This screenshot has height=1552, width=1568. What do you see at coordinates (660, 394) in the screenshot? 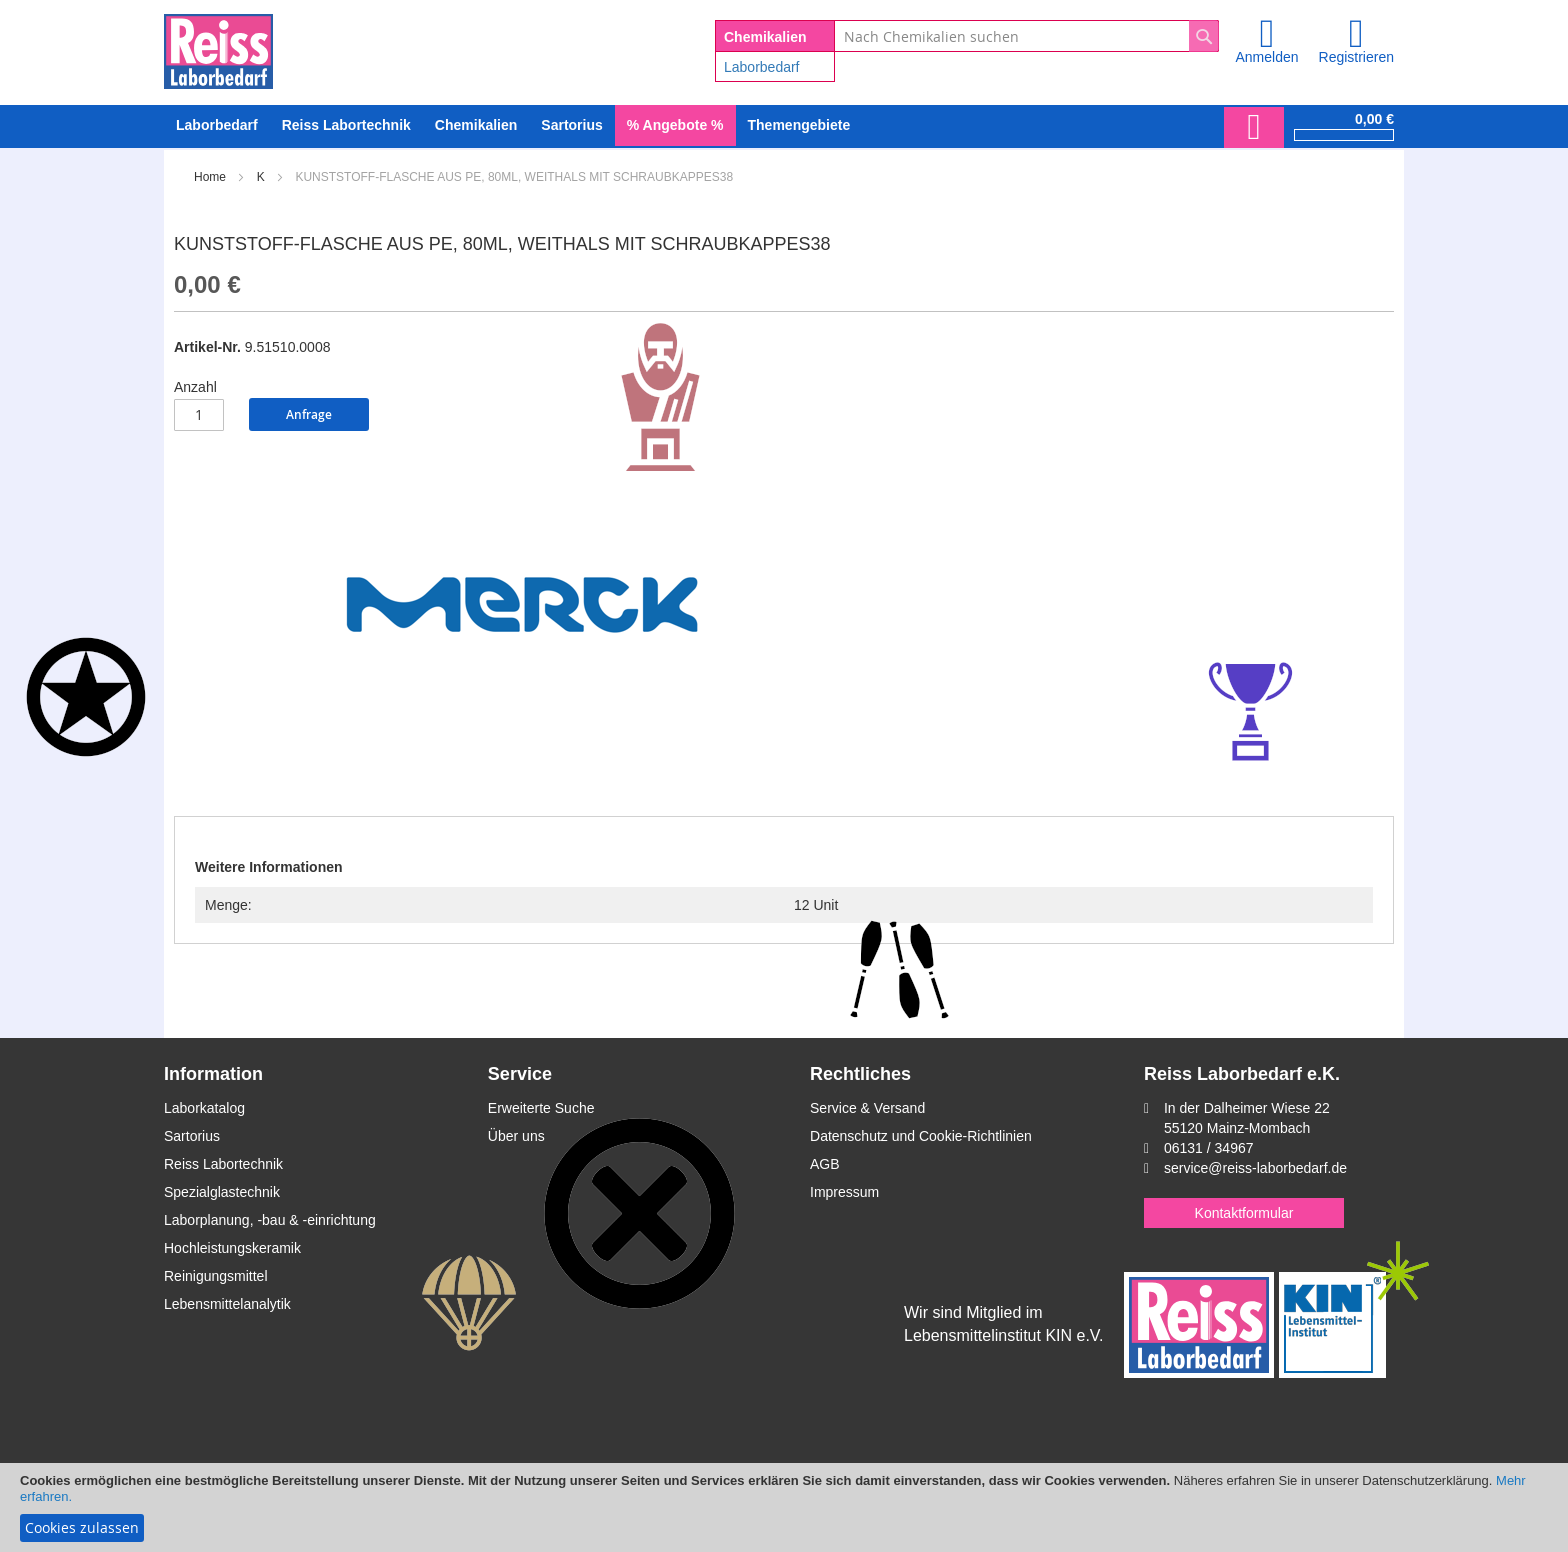
I see `access philosophy or humanities content` at bounding box center [660, 394].